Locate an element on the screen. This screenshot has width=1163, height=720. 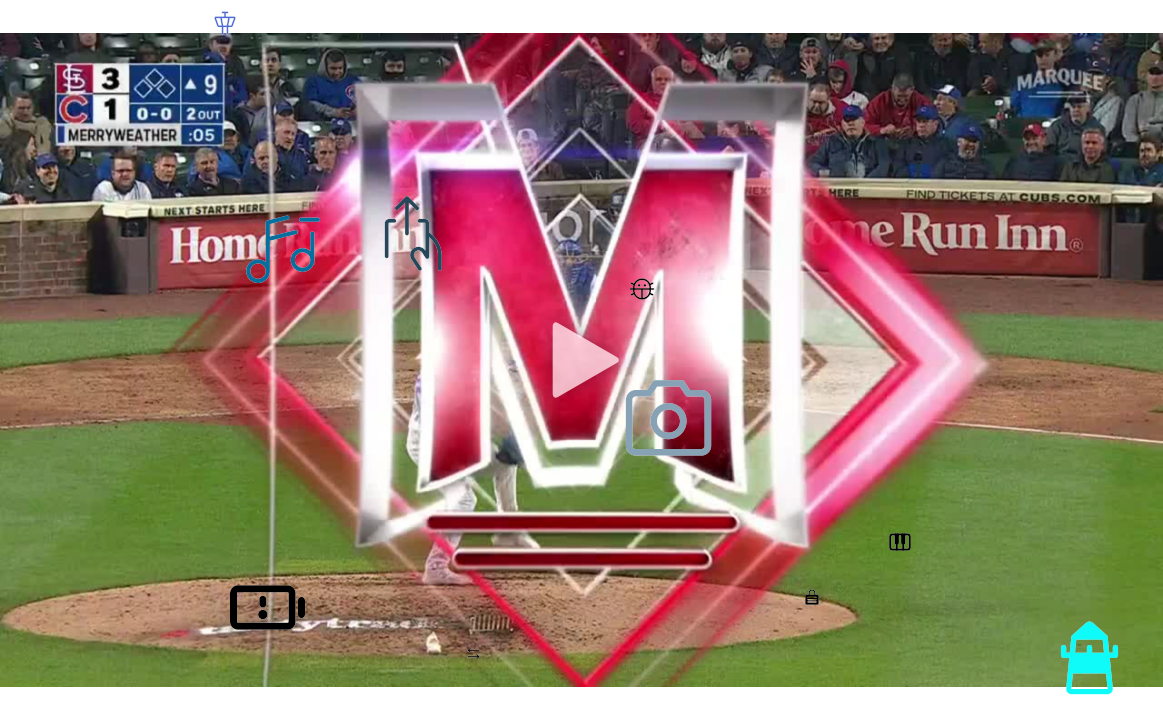
swap or exchange items is located at coordinates (473, 653).